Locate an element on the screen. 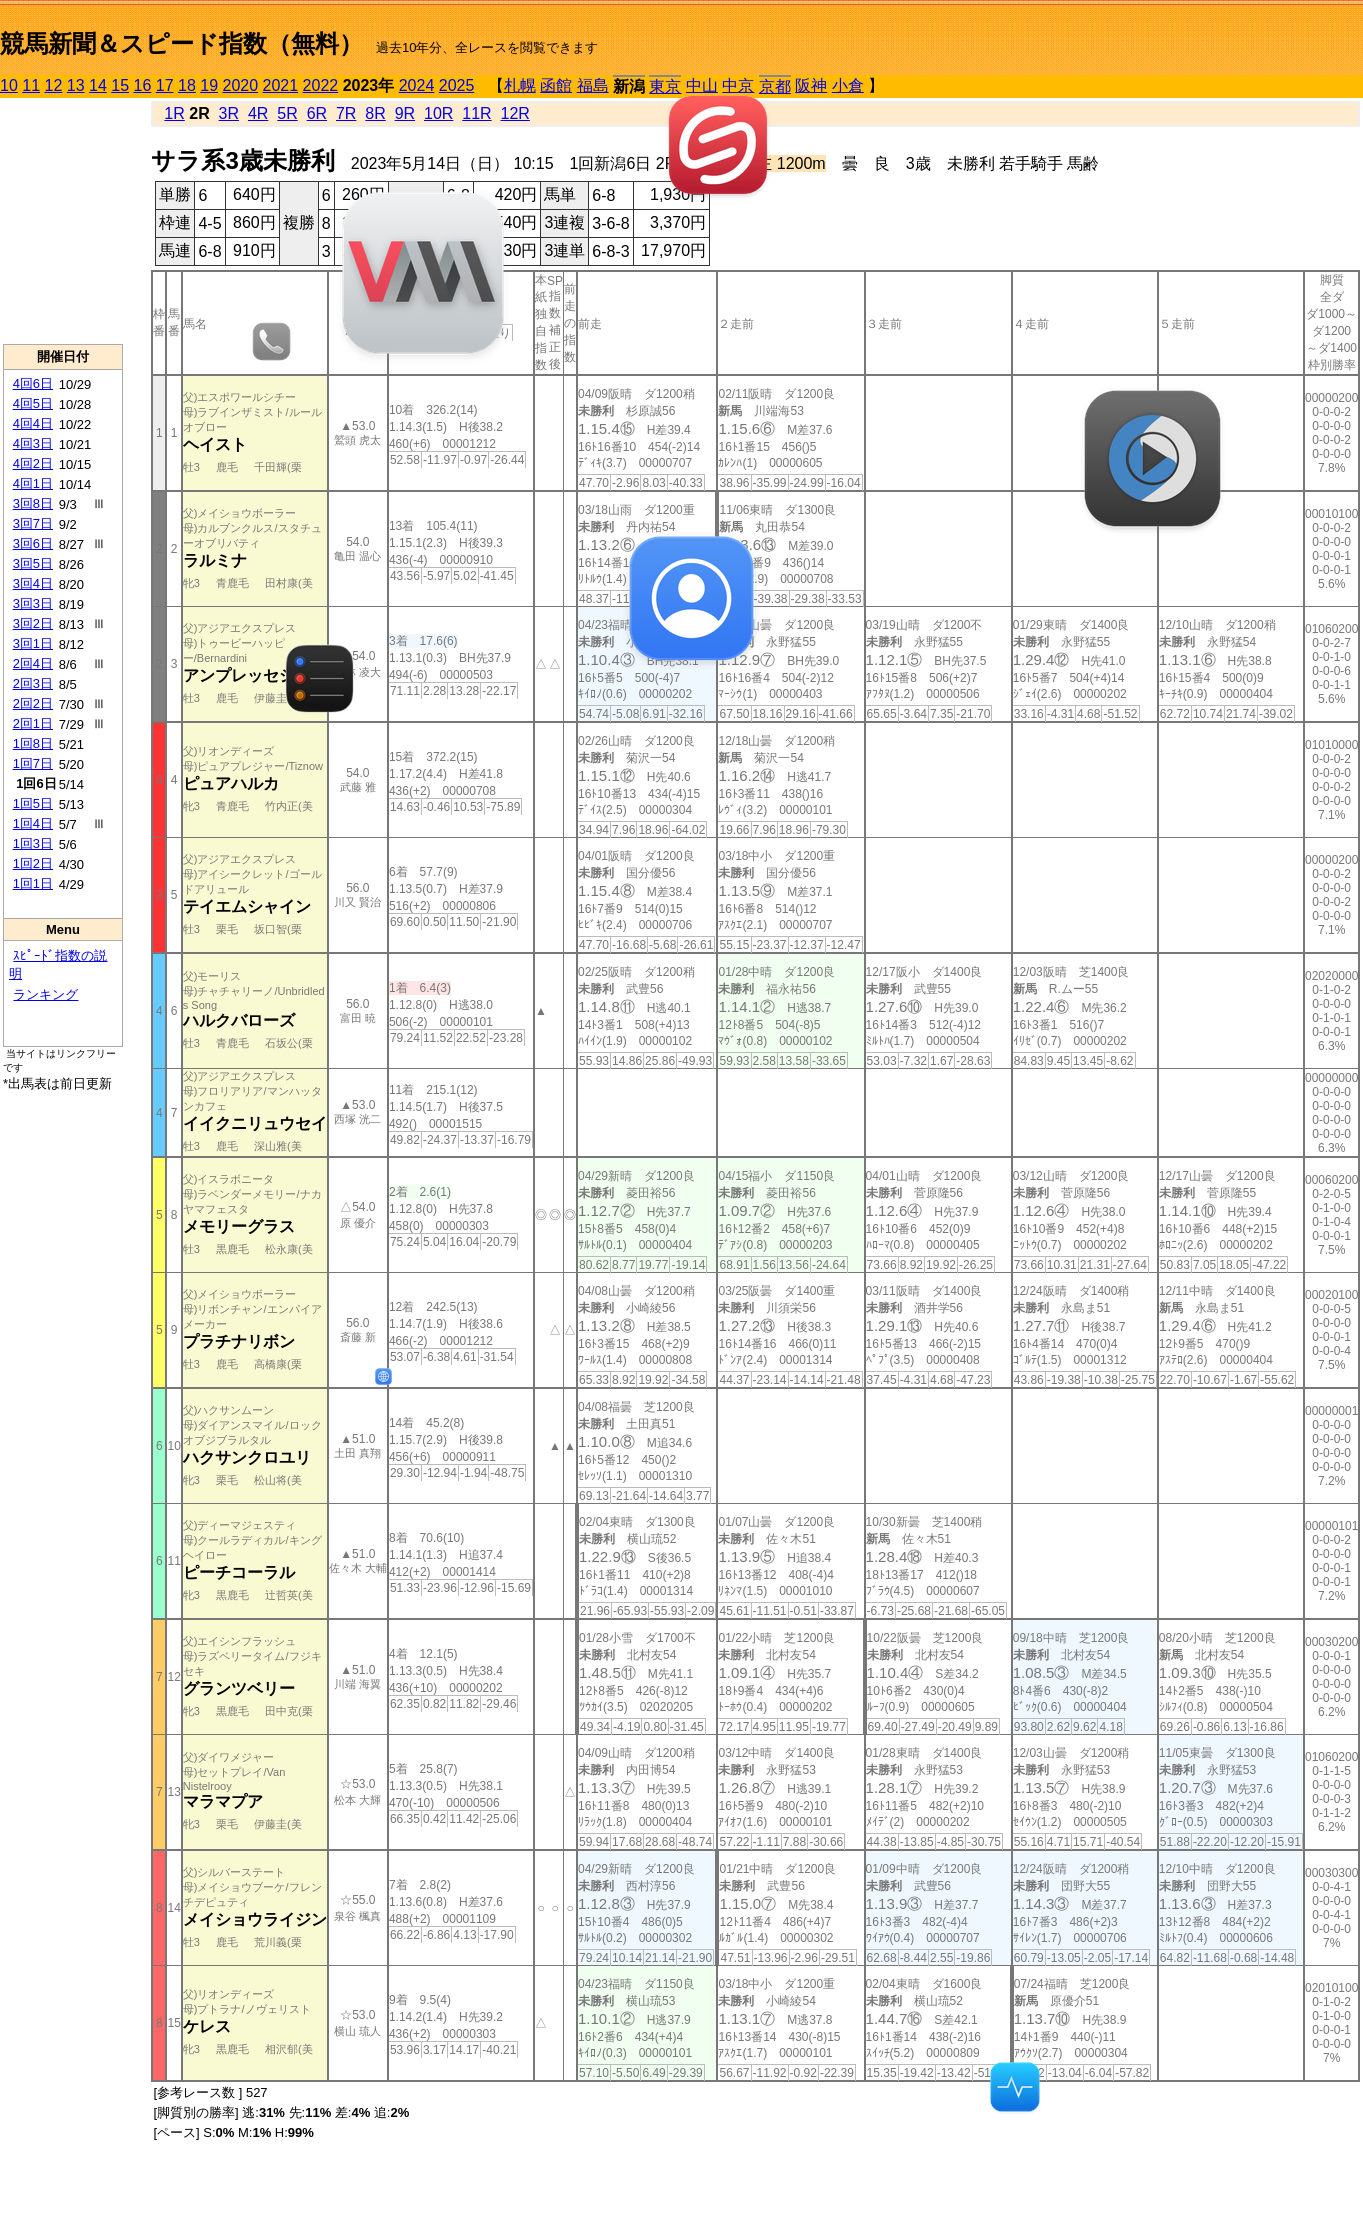 The height and width of the screenshot is (2225, 1363). open the reminders app is located at coordinates (319, 678).